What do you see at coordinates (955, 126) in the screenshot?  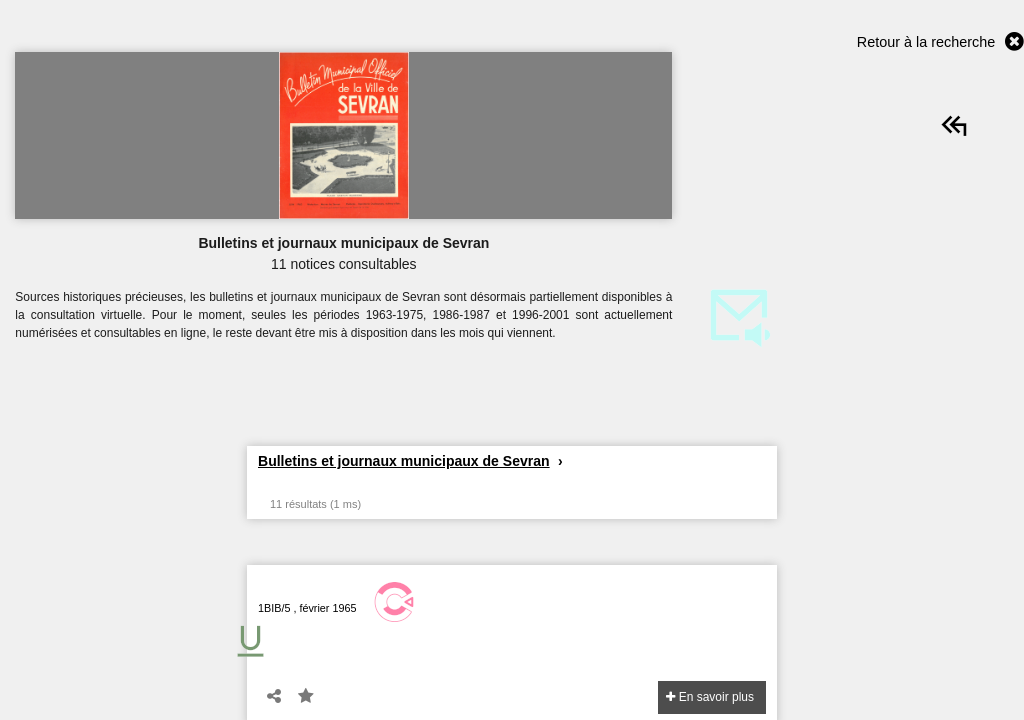 I see `reply all to a message or email` at bounding box center [955, 126].